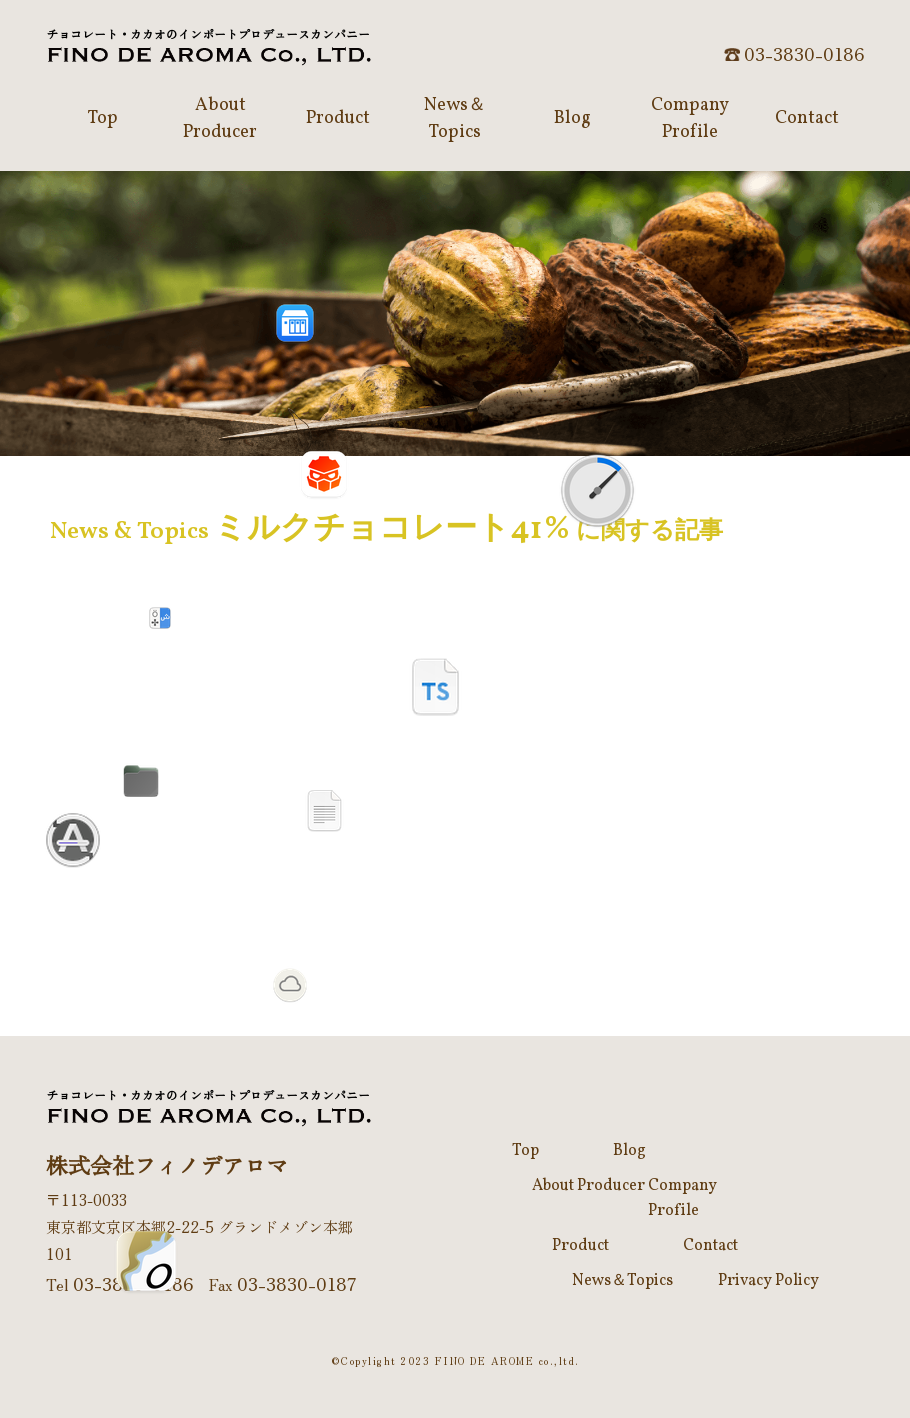  I want to click on open the Redot game engine application, so click(324, 474).